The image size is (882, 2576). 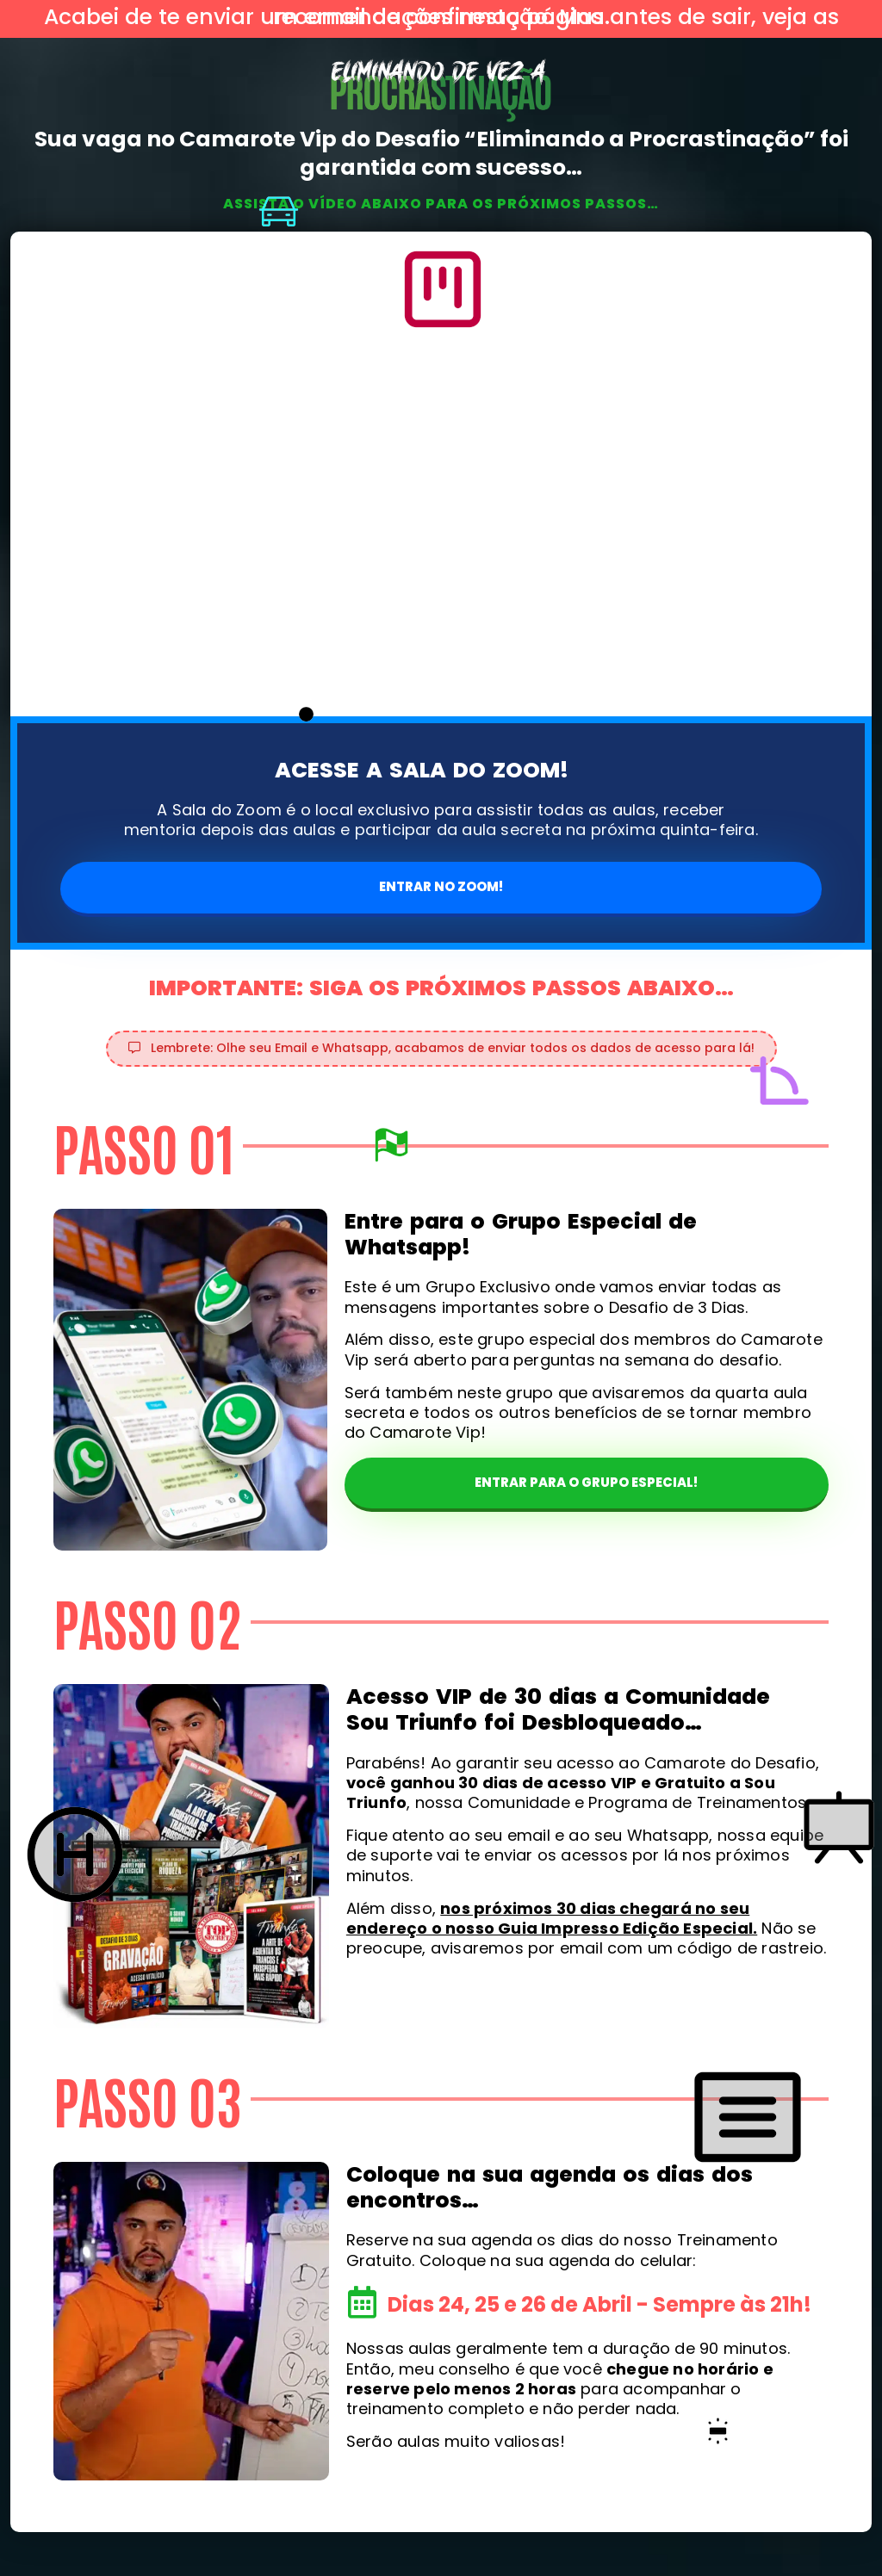 What do you see at coordinates (75, 1855) in the screenshot?
I see `hospital or medical facility indicator` at bounding box center [75, 1855].